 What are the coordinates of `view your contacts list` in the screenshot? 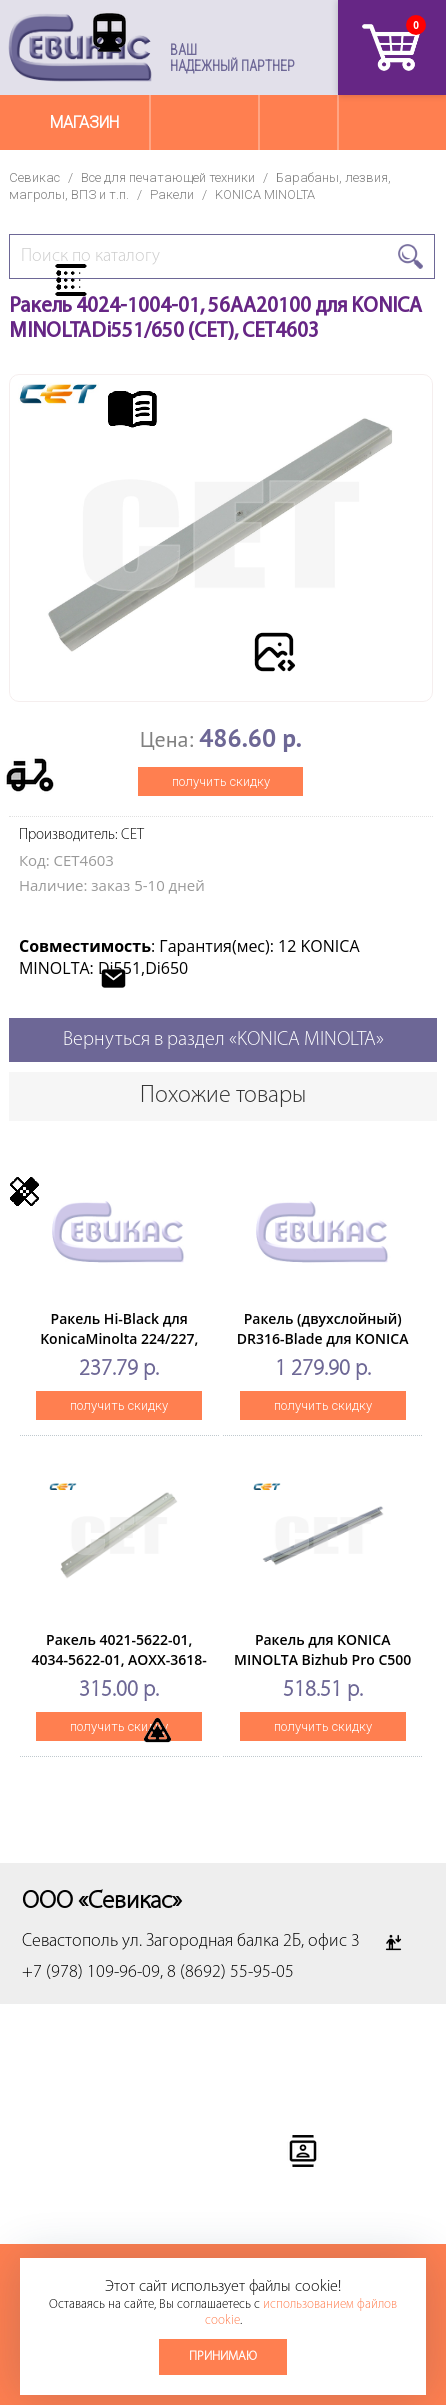 It's located at (303, 2151).